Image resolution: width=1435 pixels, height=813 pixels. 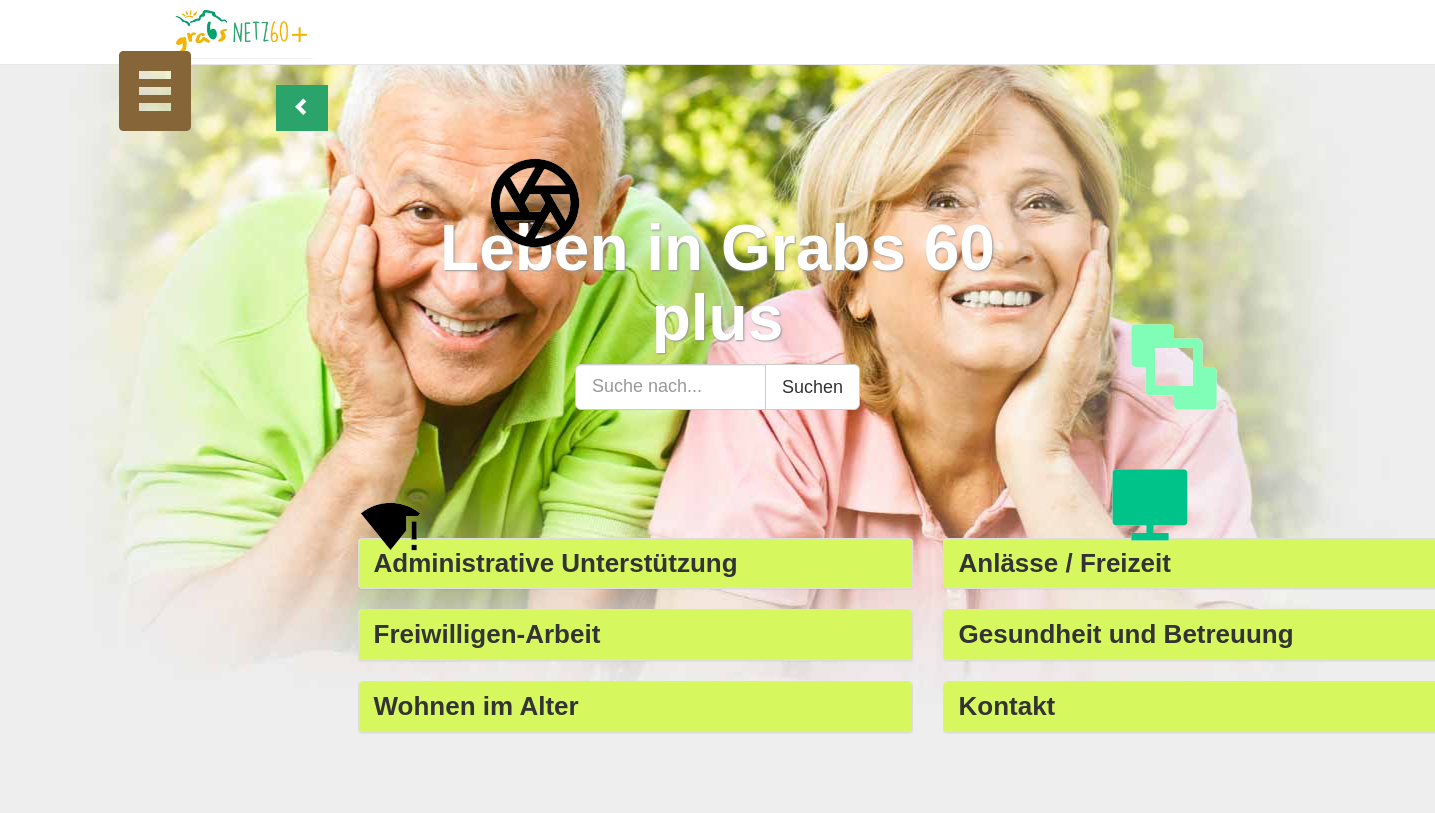 What do you see at coordinates (535, 203) in the screenshot?
I see `open camera or take a photo` at bounding box center [535, 203].